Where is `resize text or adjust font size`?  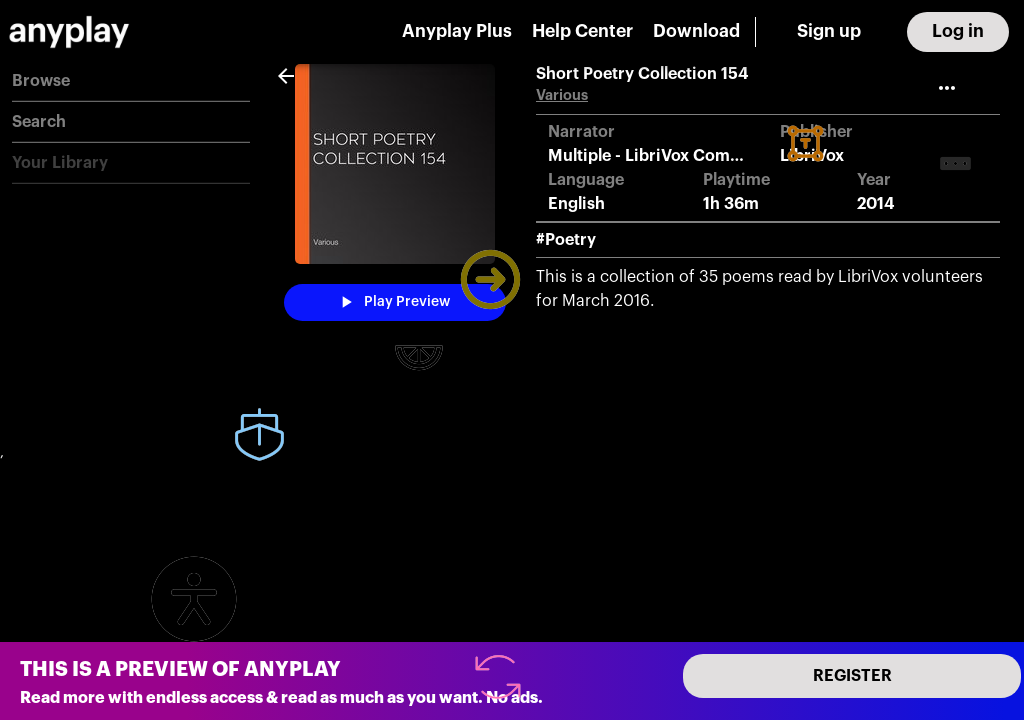
resize text or adjust font size is located at coordinates (805, 143).